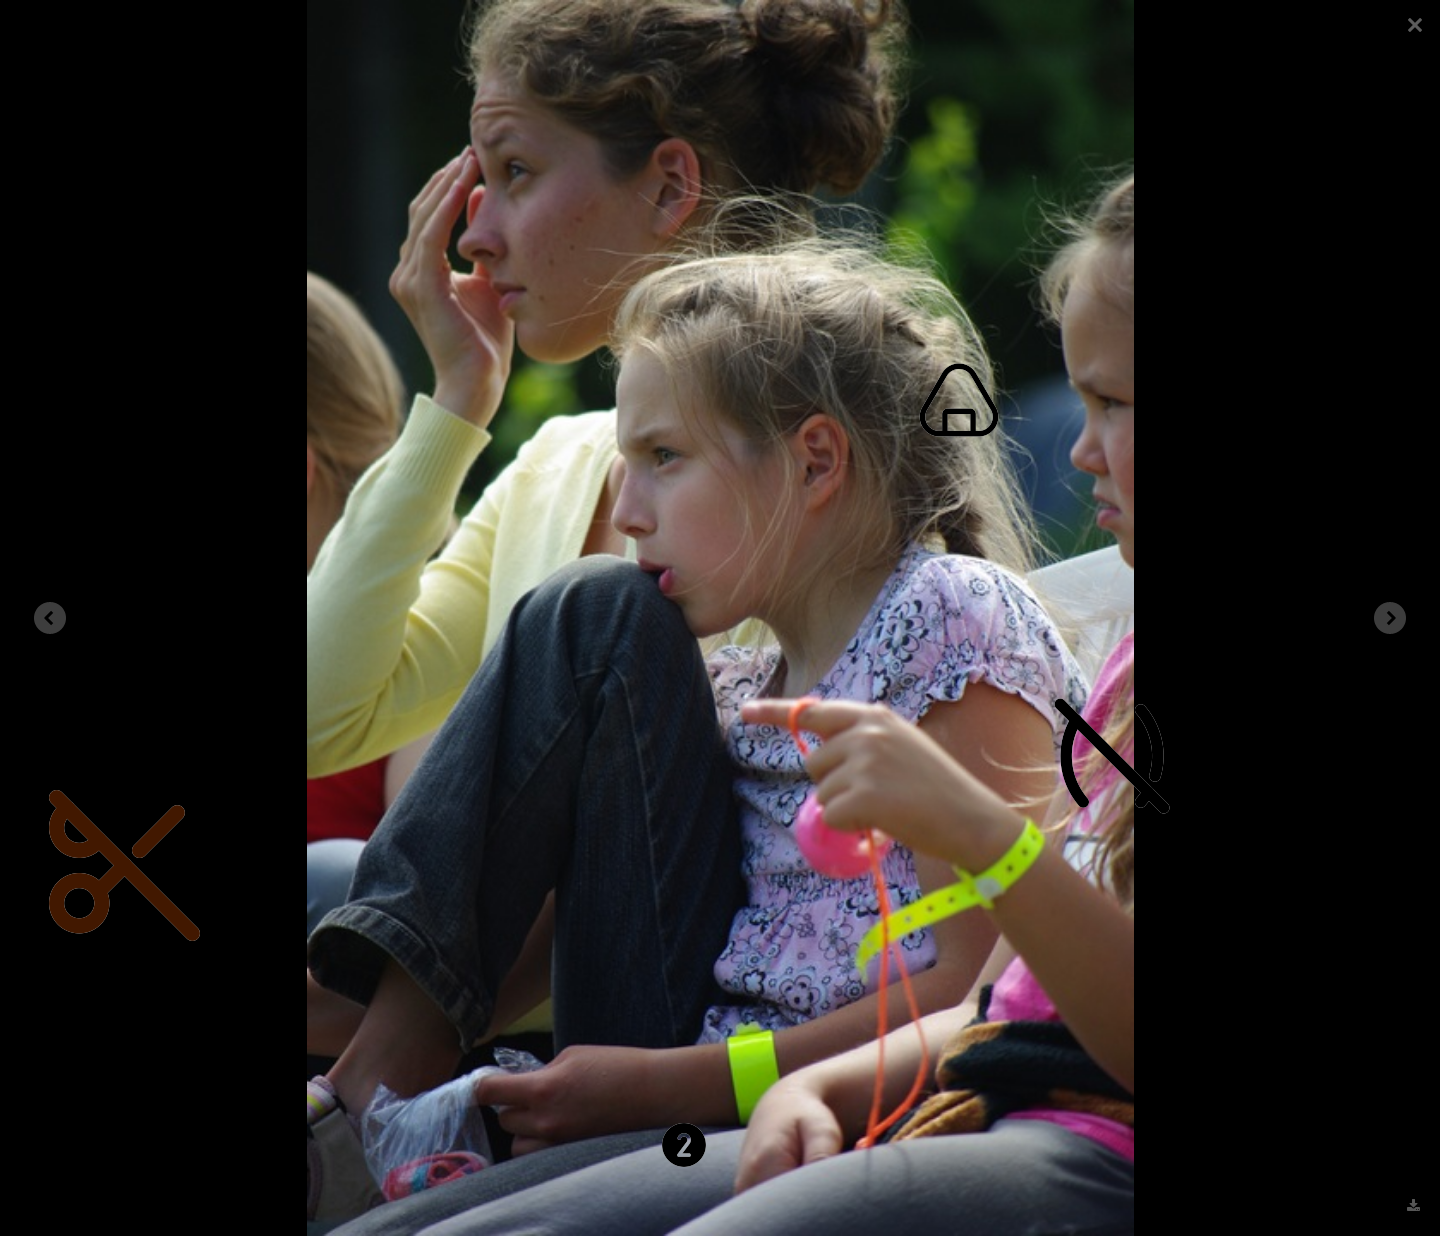  I want to click on indicates step two in a multi-step process, so click(684, 1145).